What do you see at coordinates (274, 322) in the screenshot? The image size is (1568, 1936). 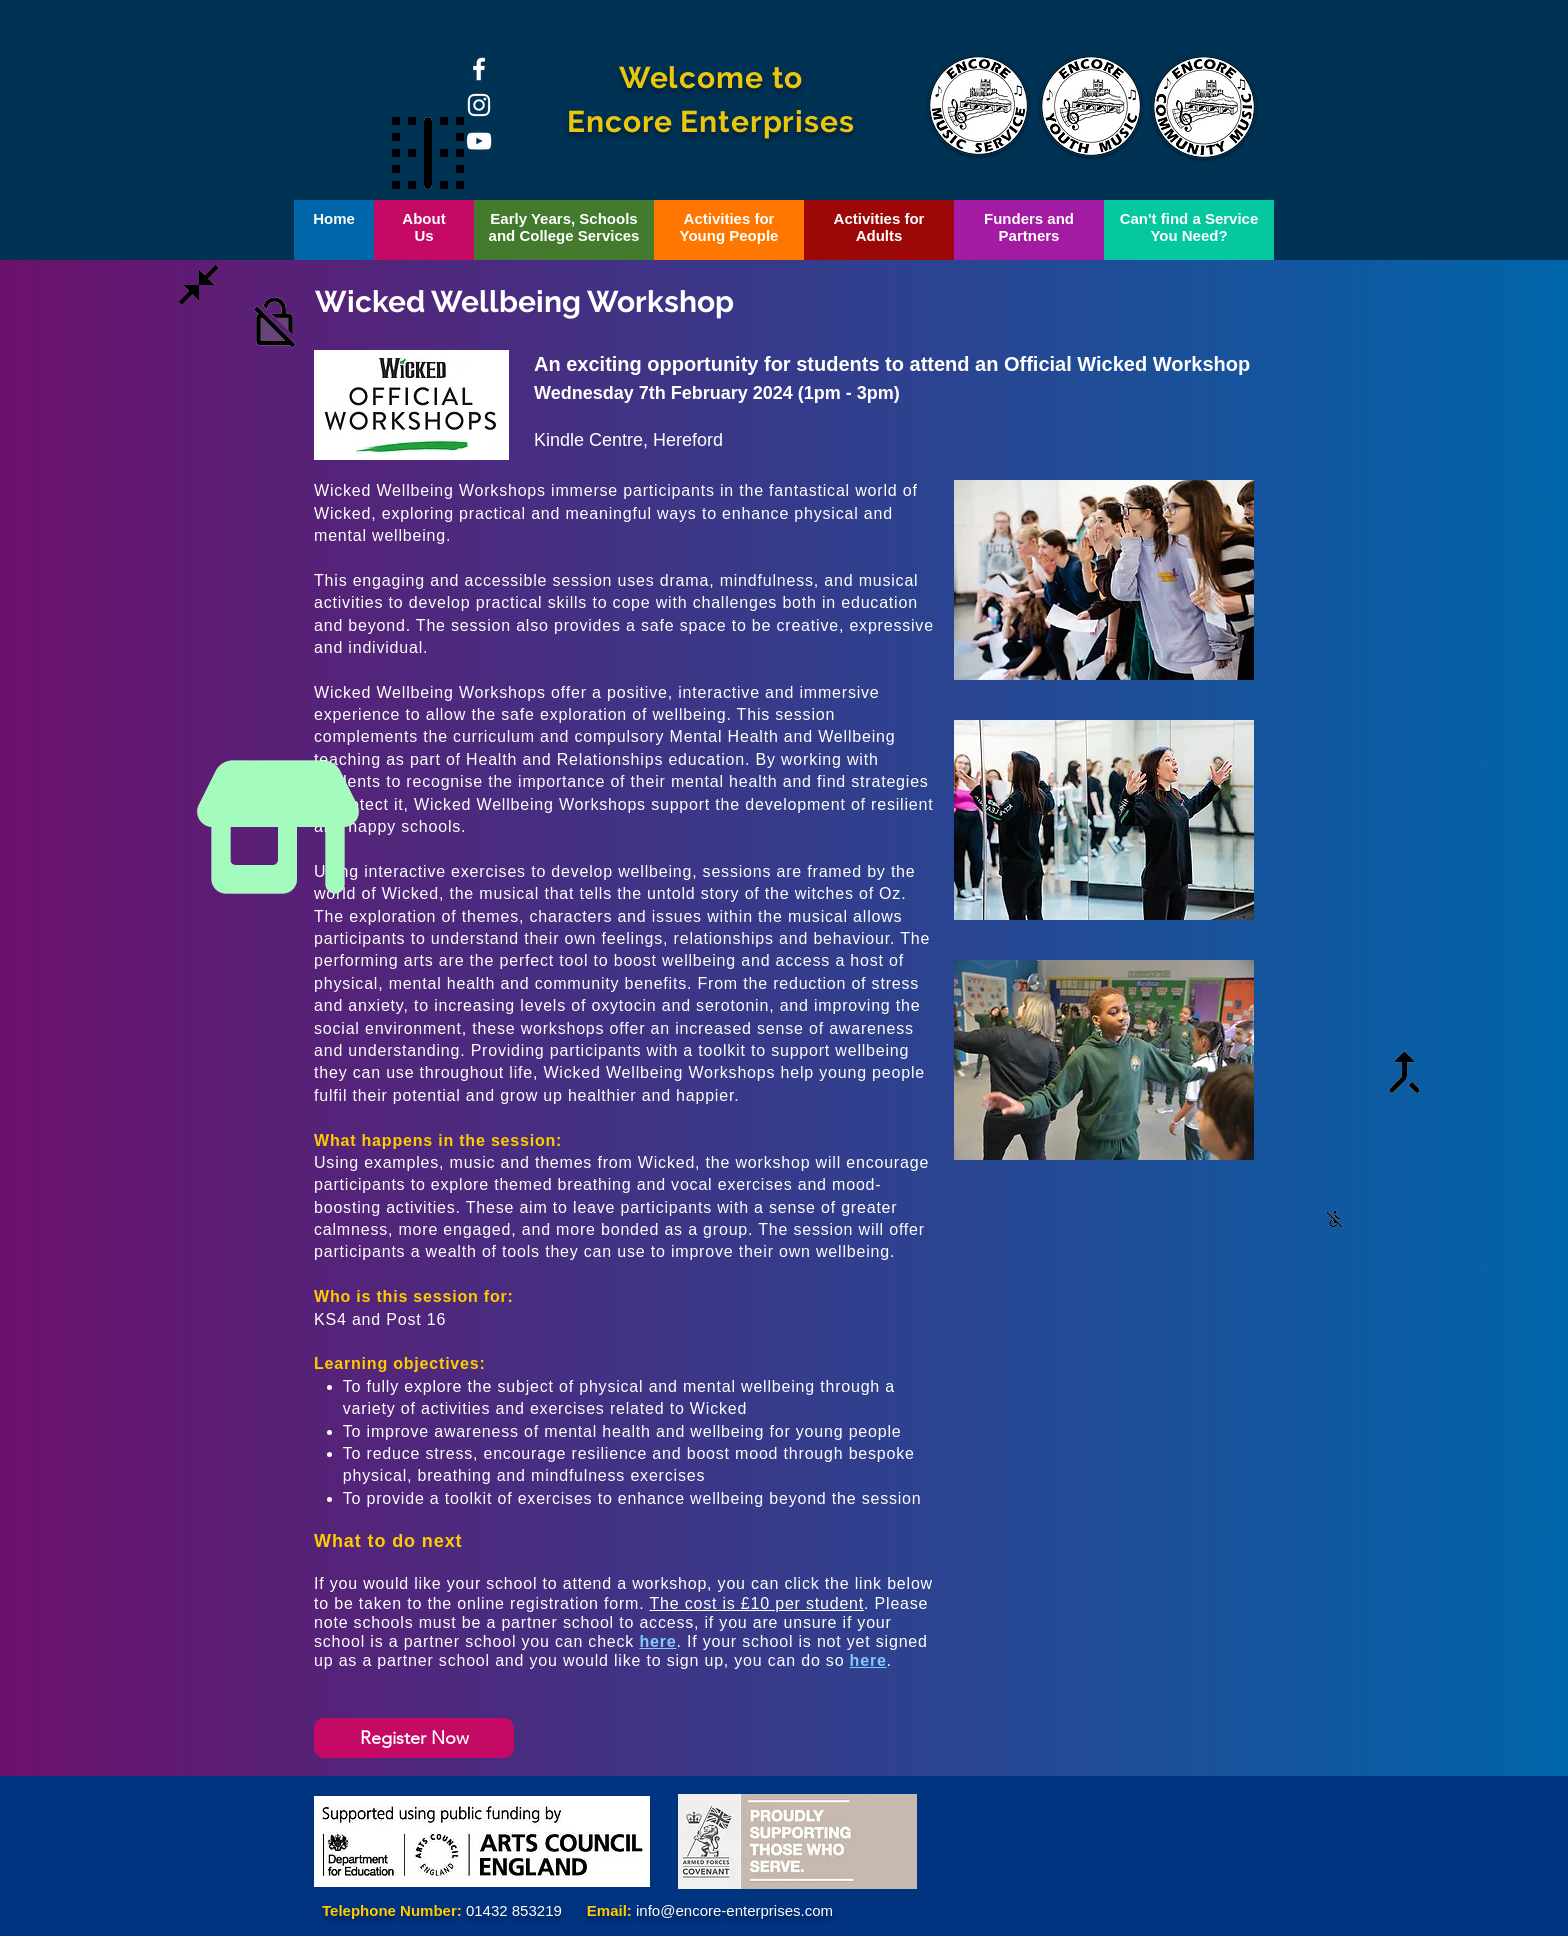 I see `indicates an unencrypted or insecure email connection` at bounding box center [274, 322].